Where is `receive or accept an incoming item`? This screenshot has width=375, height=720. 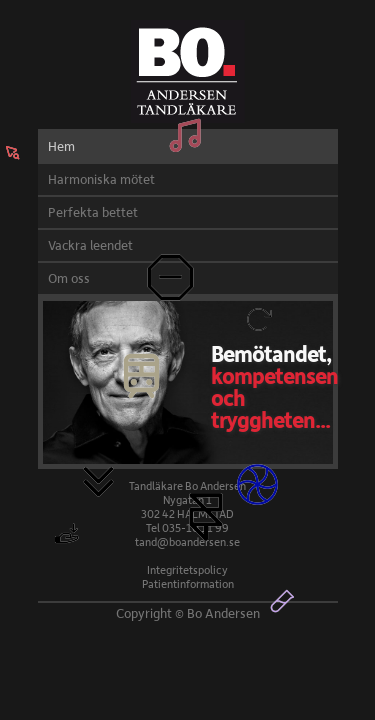
receive or accept an incoming item is located at coordinates (67, 534).